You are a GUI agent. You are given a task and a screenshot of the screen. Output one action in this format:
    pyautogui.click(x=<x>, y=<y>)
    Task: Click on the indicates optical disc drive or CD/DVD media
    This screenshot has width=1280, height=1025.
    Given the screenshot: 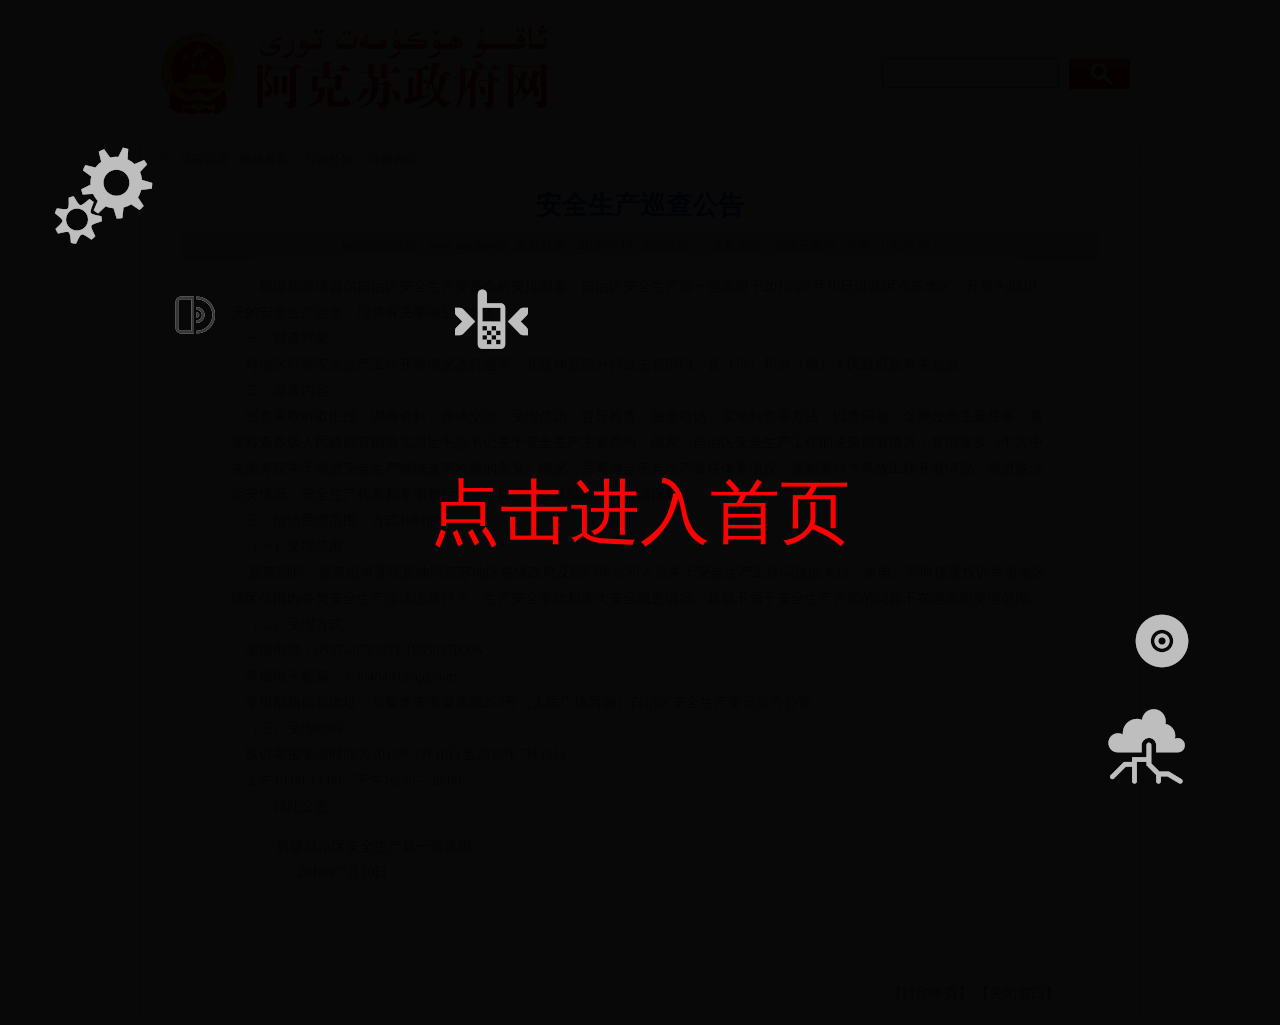 What is the action you would take?
    pyautogui.click(x=1162, y=641)
    